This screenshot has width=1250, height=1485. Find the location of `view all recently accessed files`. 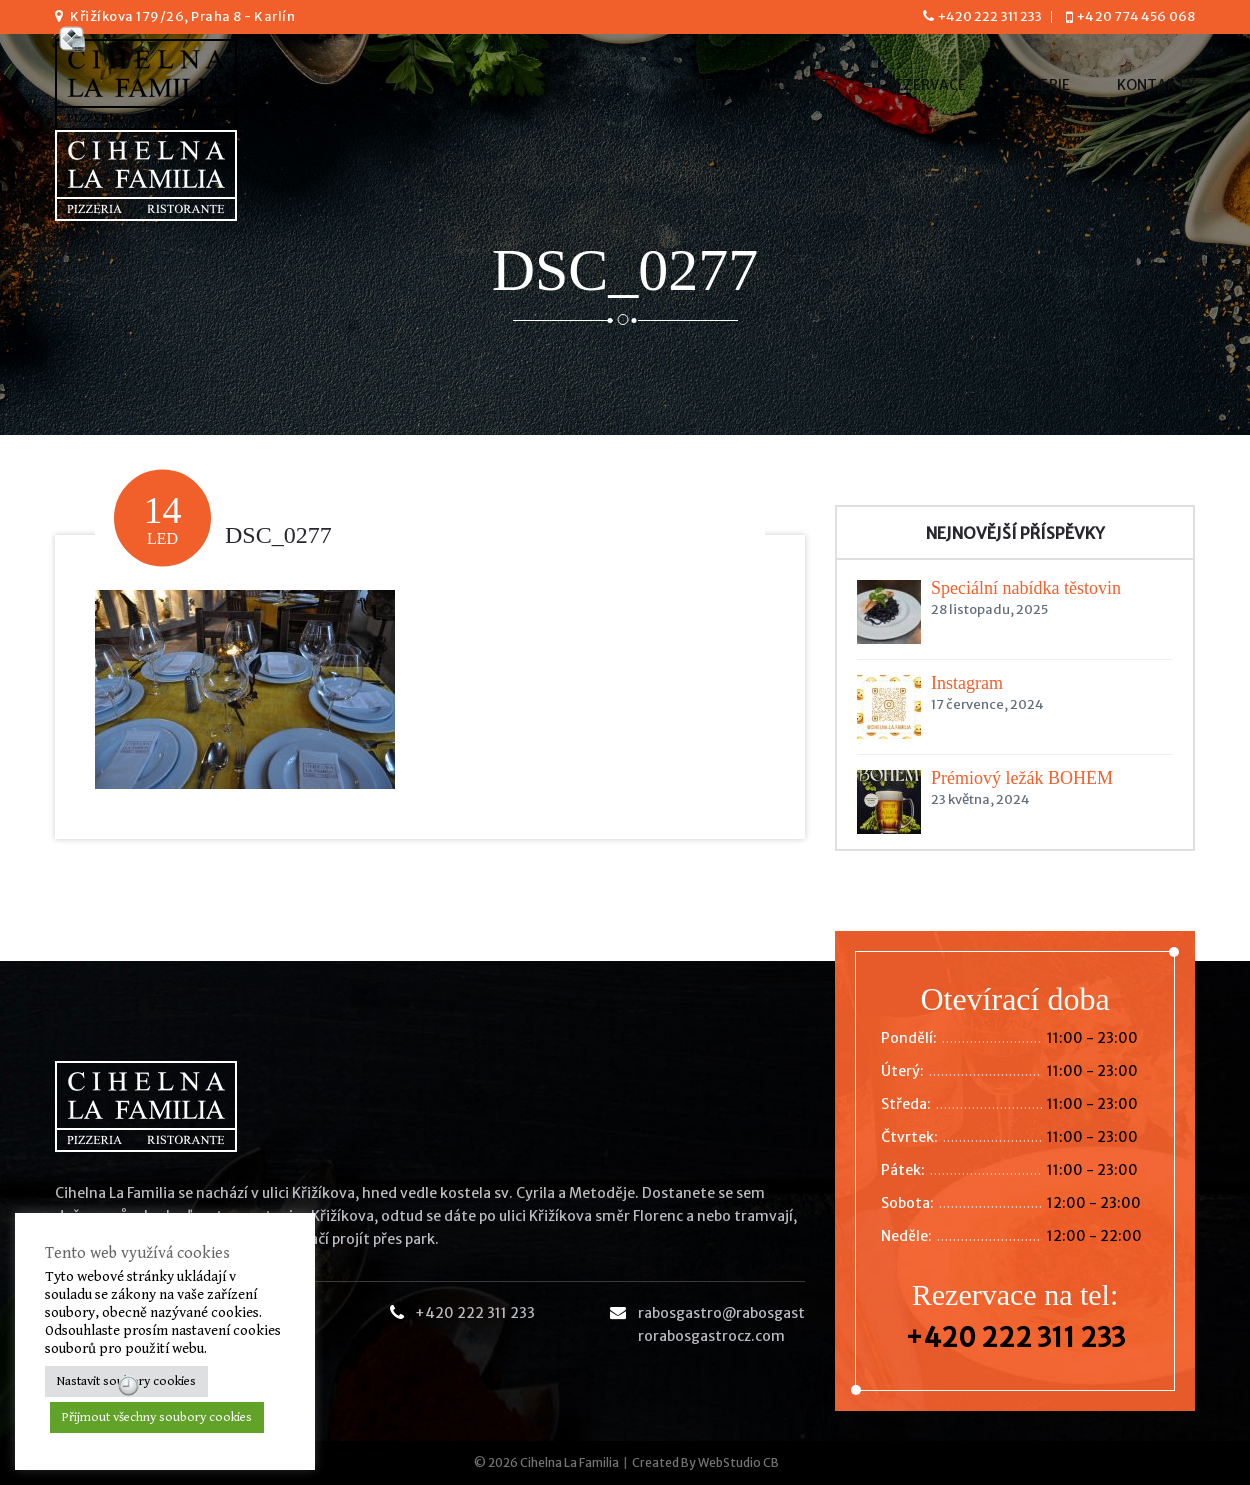

view all recently accessed files is located at coordinates (128, 1385).